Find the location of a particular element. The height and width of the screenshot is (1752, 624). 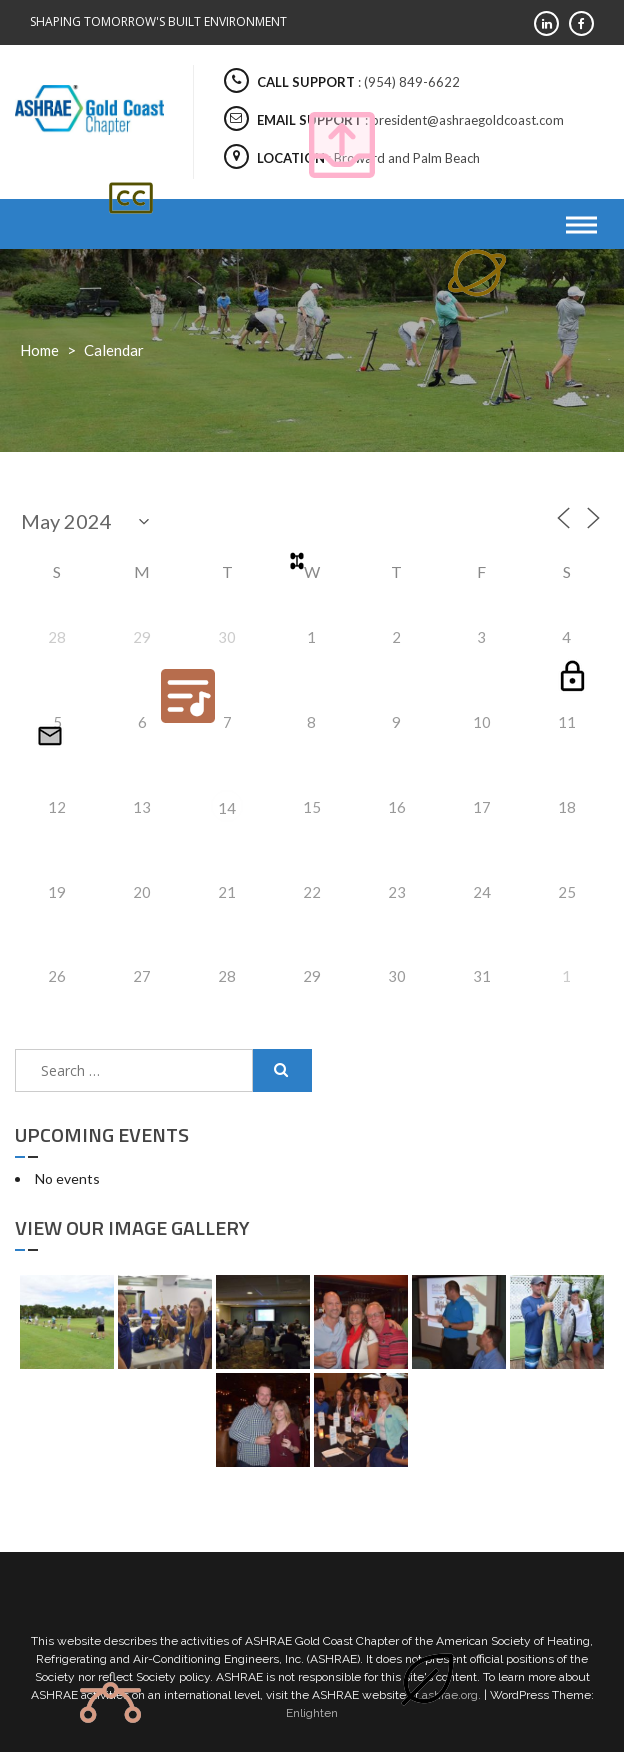

view eco-friendly or sustainable options is located at coordinates (427, 1679).